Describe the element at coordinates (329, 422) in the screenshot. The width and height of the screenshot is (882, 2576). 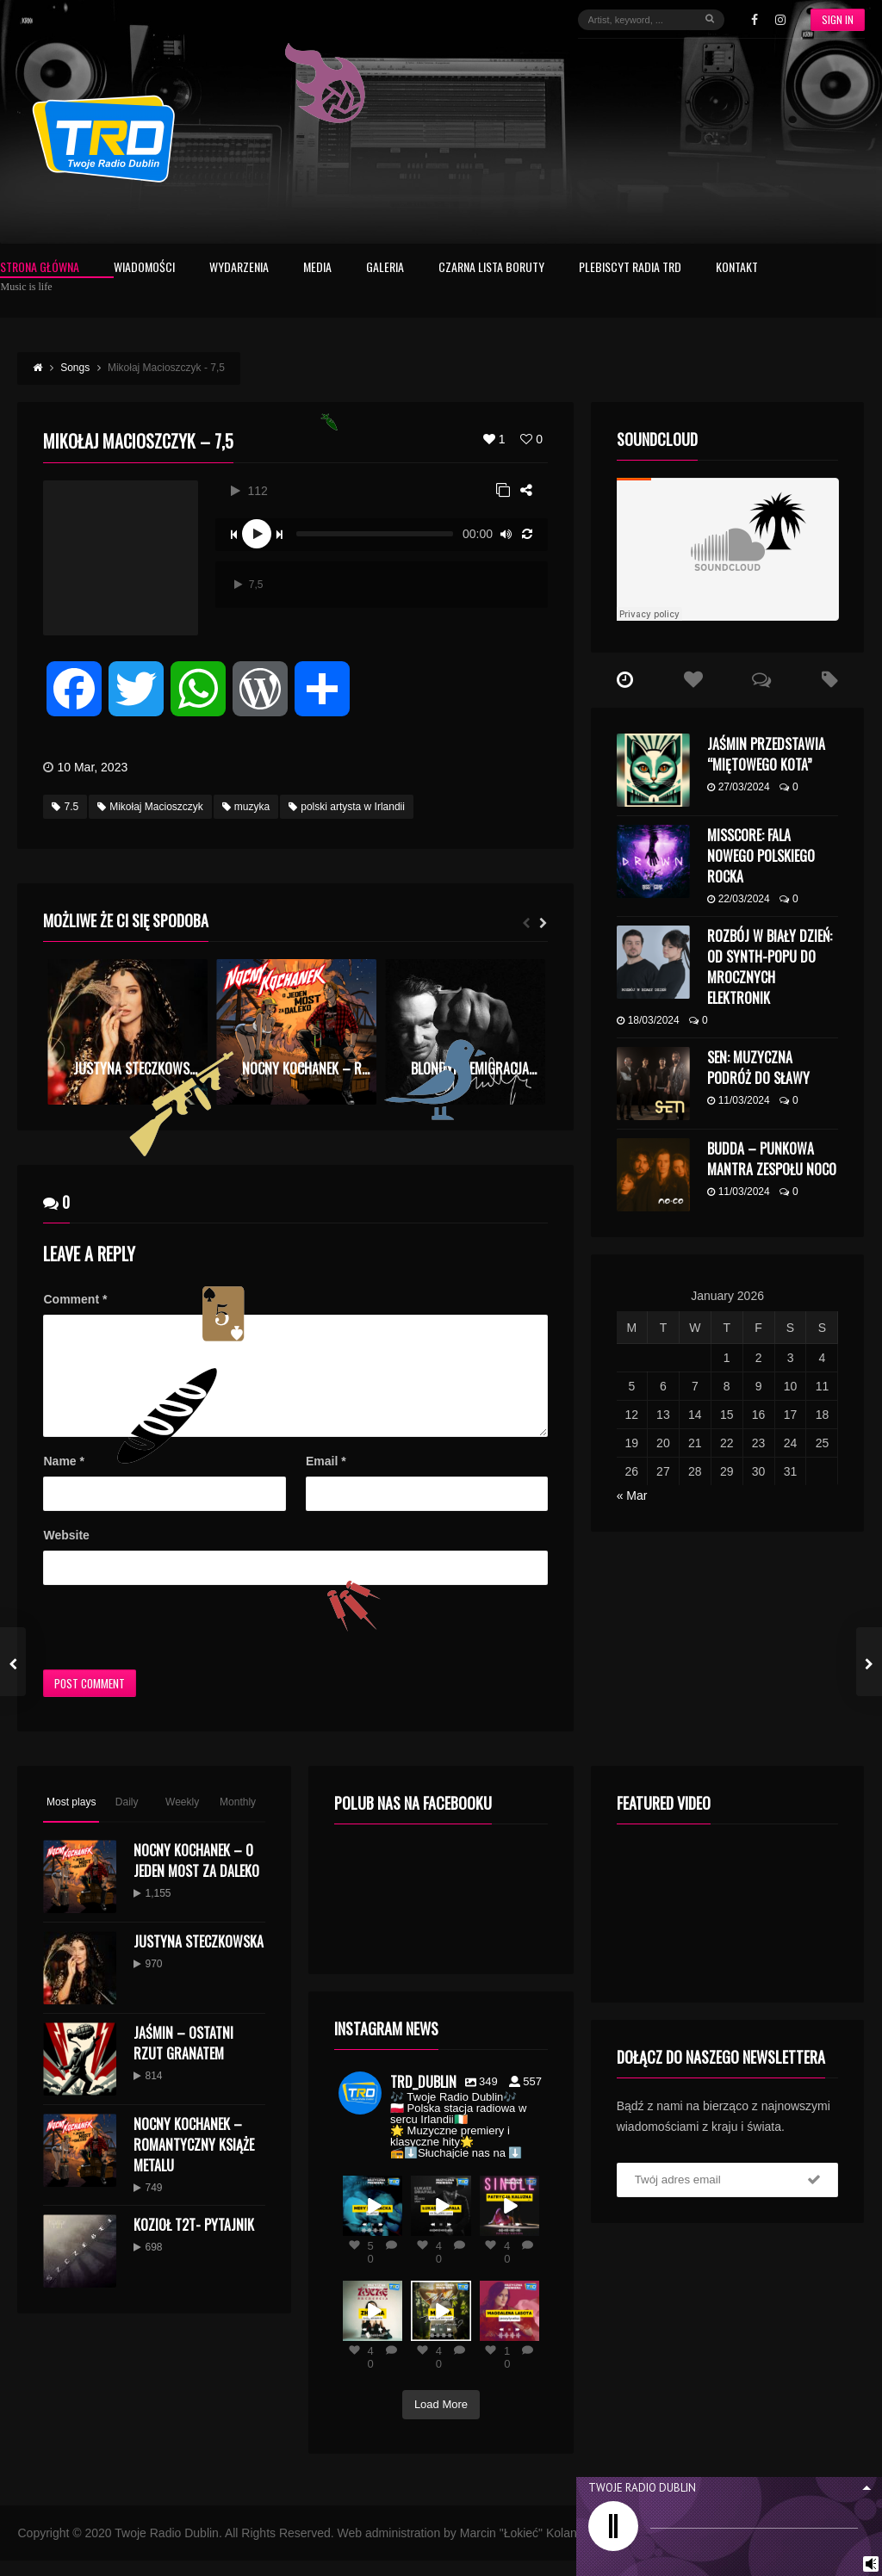
I see `indicates vegetable or produce category` at that location.